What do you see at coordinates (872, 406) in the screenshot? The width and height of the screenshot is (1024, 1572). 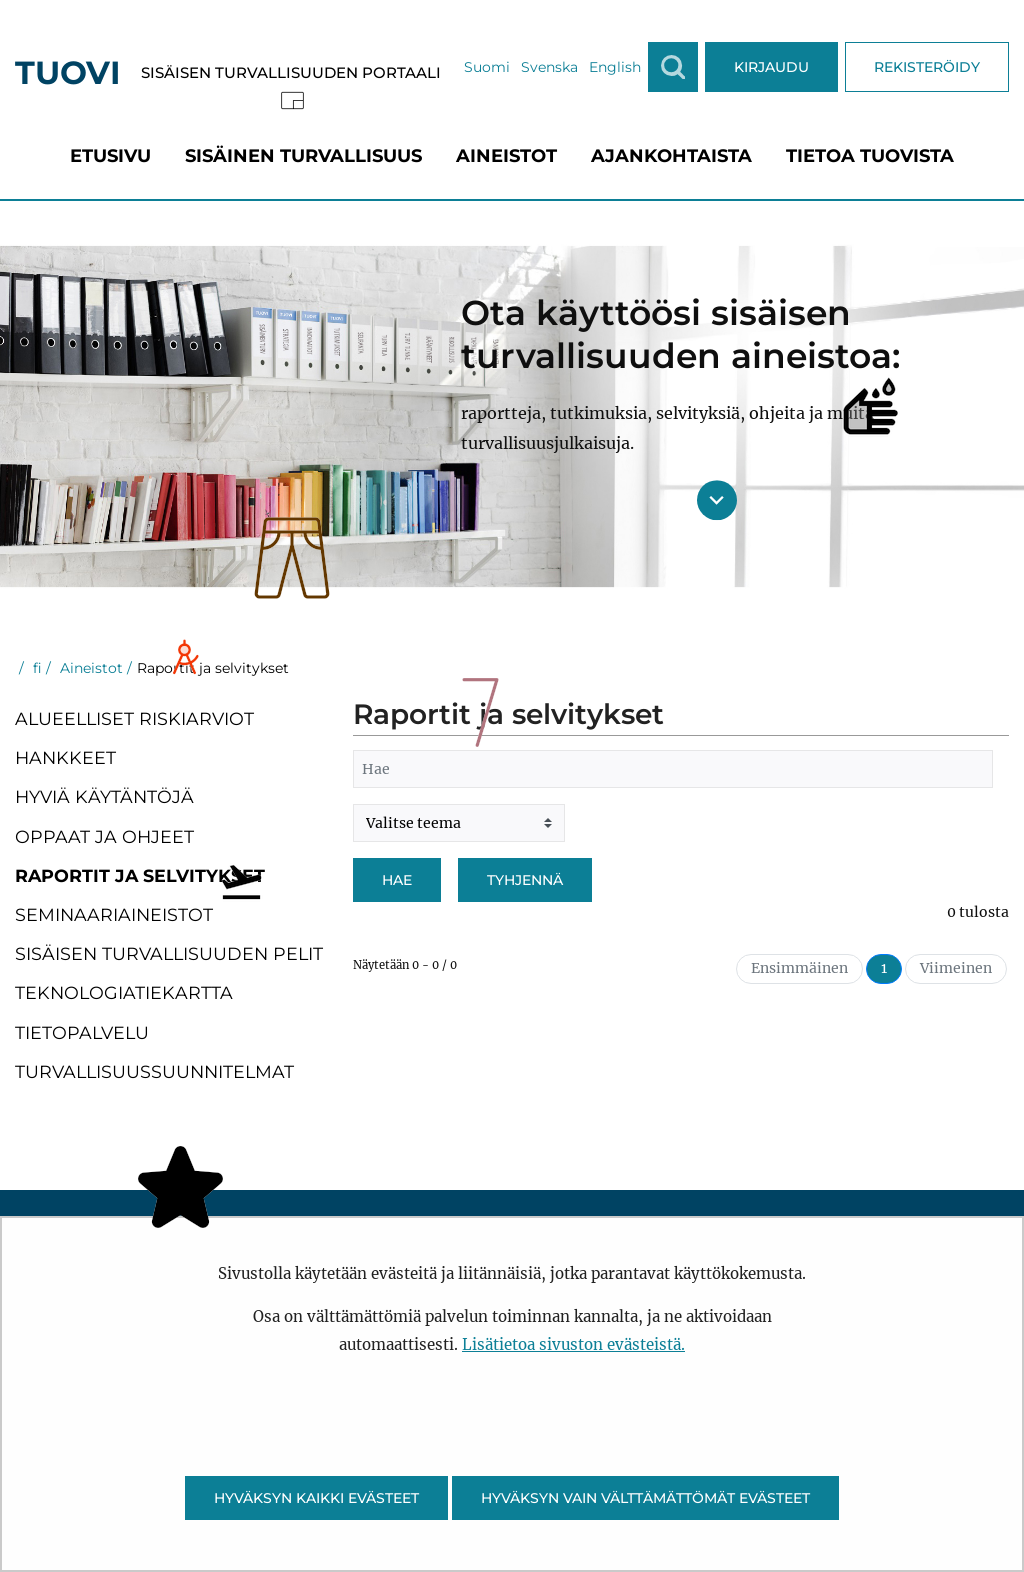 I see `indicates a handwashing station or restroom nearby` at bounding box center [872, 406].